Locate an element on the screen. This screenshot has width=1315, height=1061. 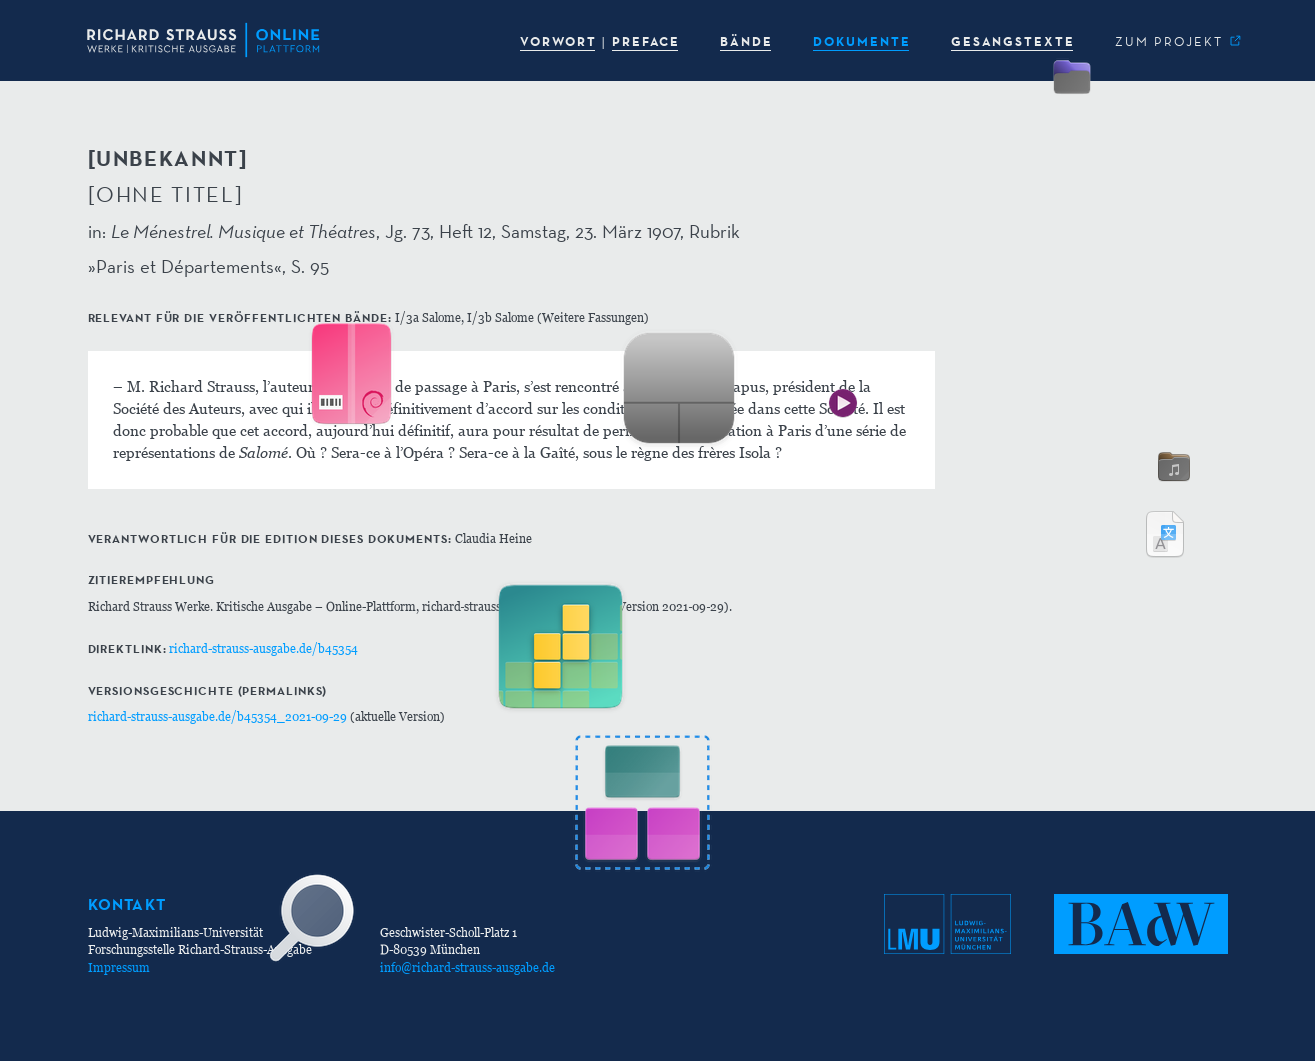
open the search application is located at coordinates (311, 916).